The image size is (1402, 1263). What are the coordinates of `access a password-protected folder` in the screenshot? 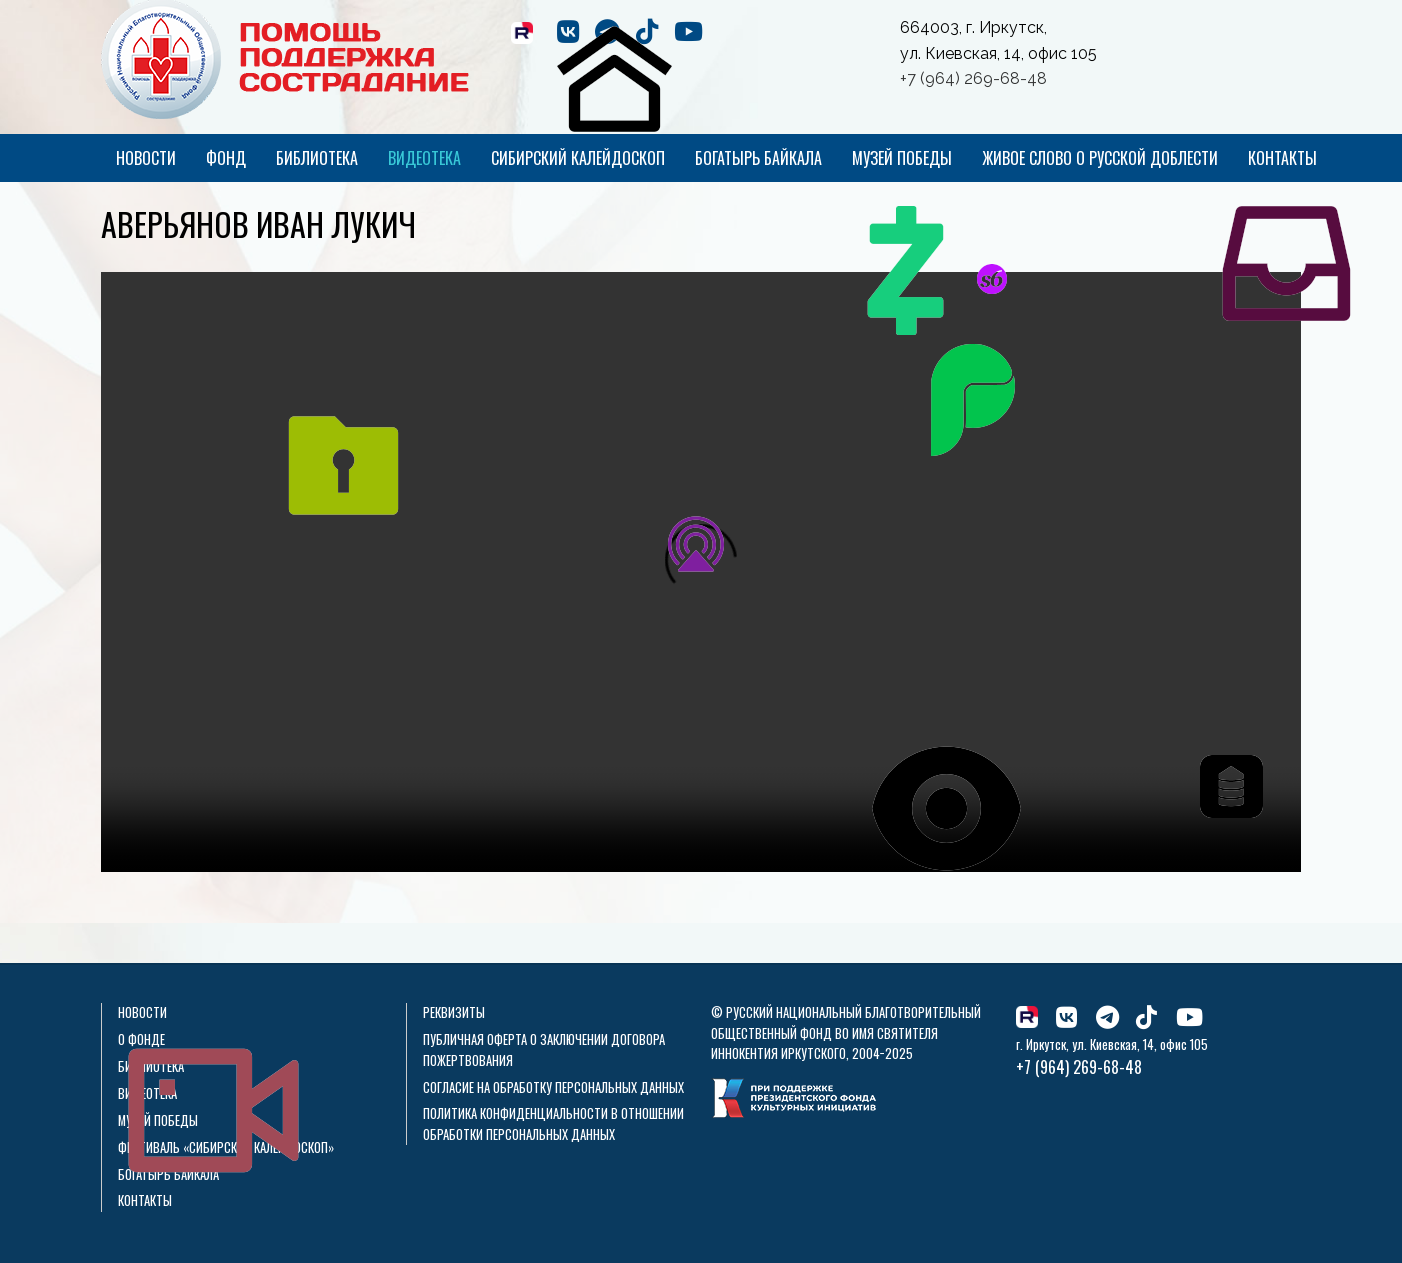 It's located at (343, 465).